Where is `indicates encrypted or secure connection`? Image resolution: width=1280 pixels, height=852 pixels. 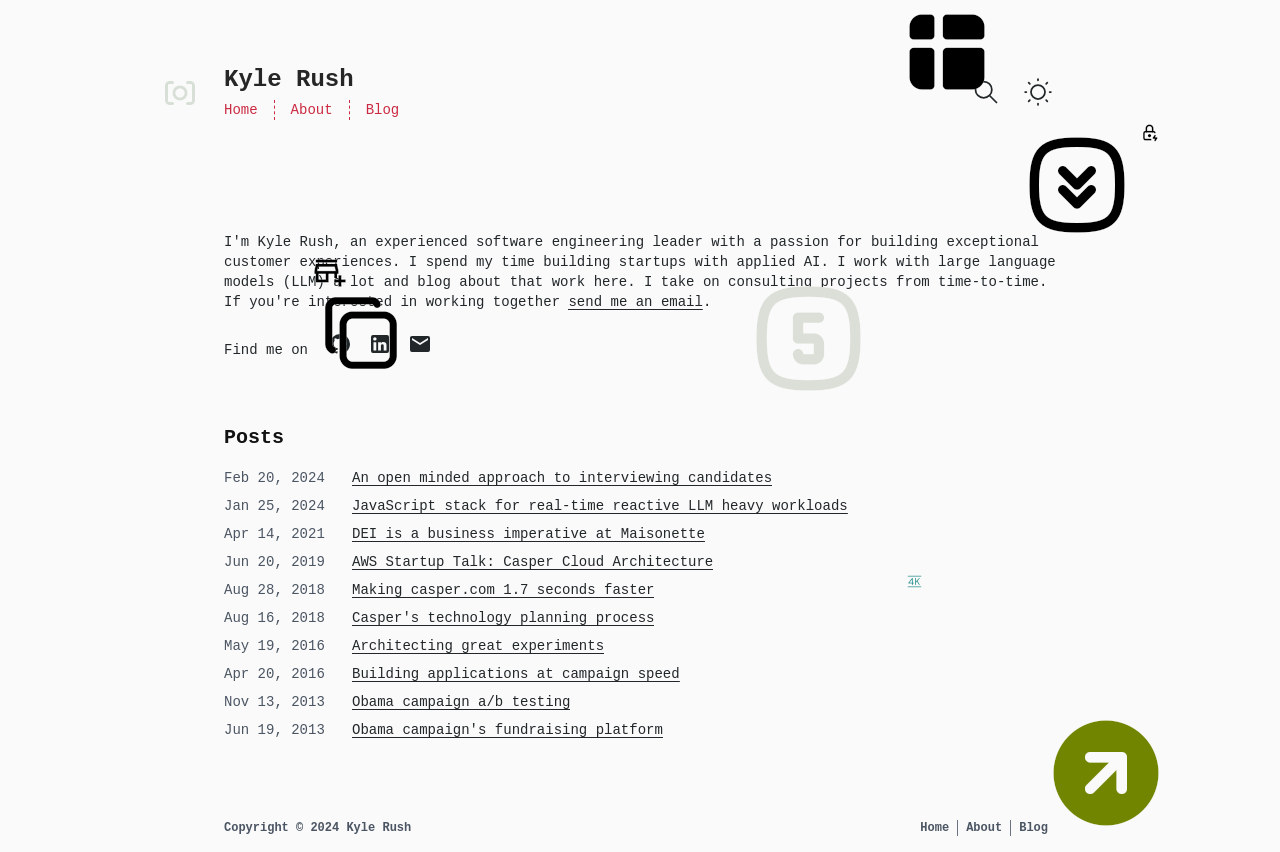
indicates encrypted or secure connection is located at coordinates (1149, 132).